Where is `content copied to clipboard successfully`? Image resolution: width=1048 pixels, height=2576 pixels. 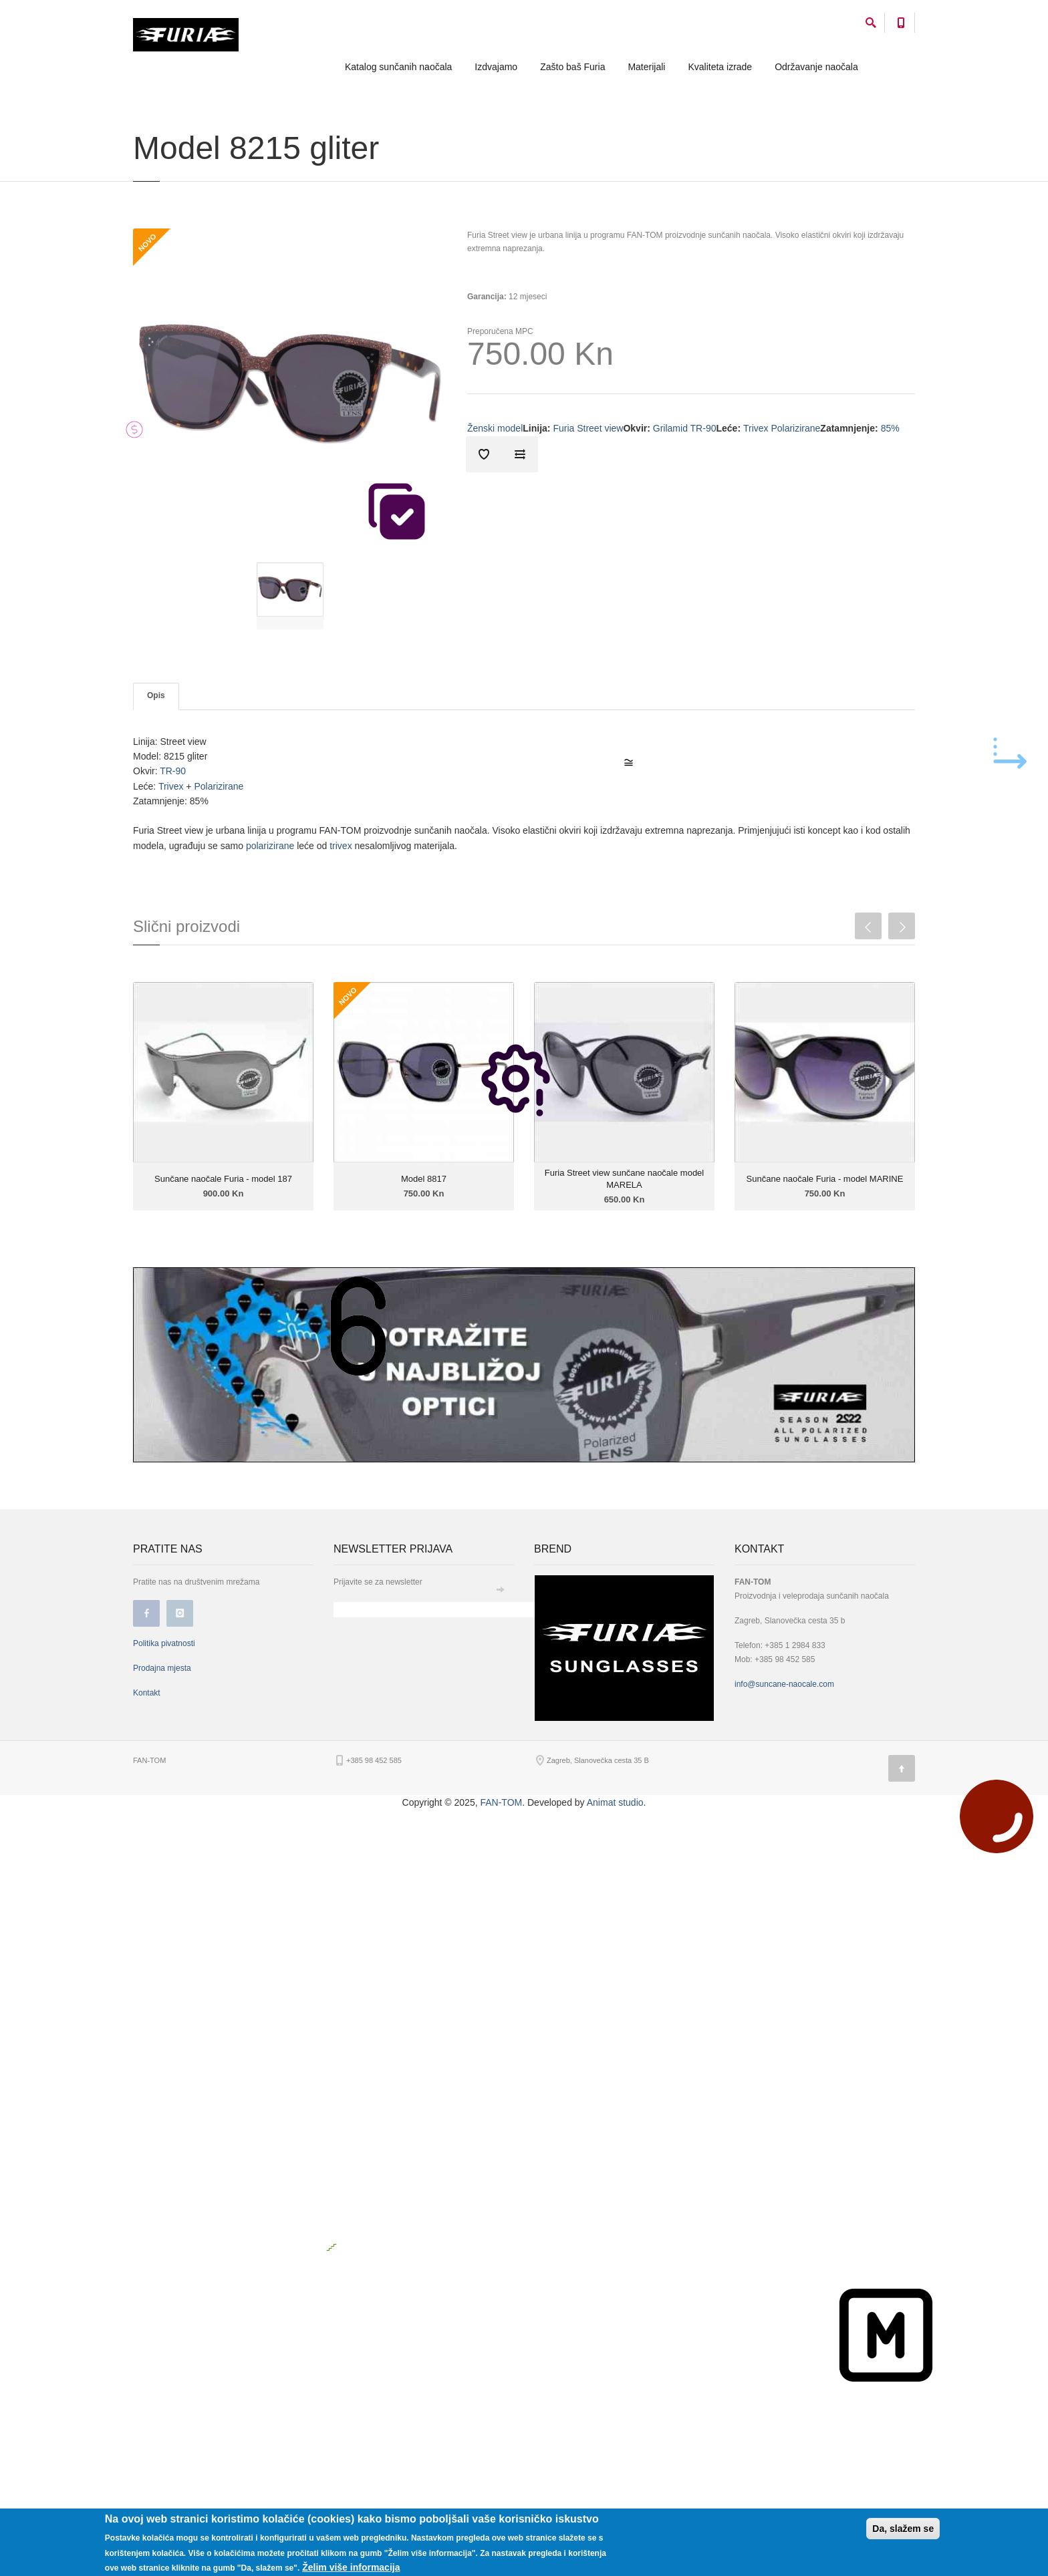 content copied to clipboard successfully is located at coordinates (396, 511).